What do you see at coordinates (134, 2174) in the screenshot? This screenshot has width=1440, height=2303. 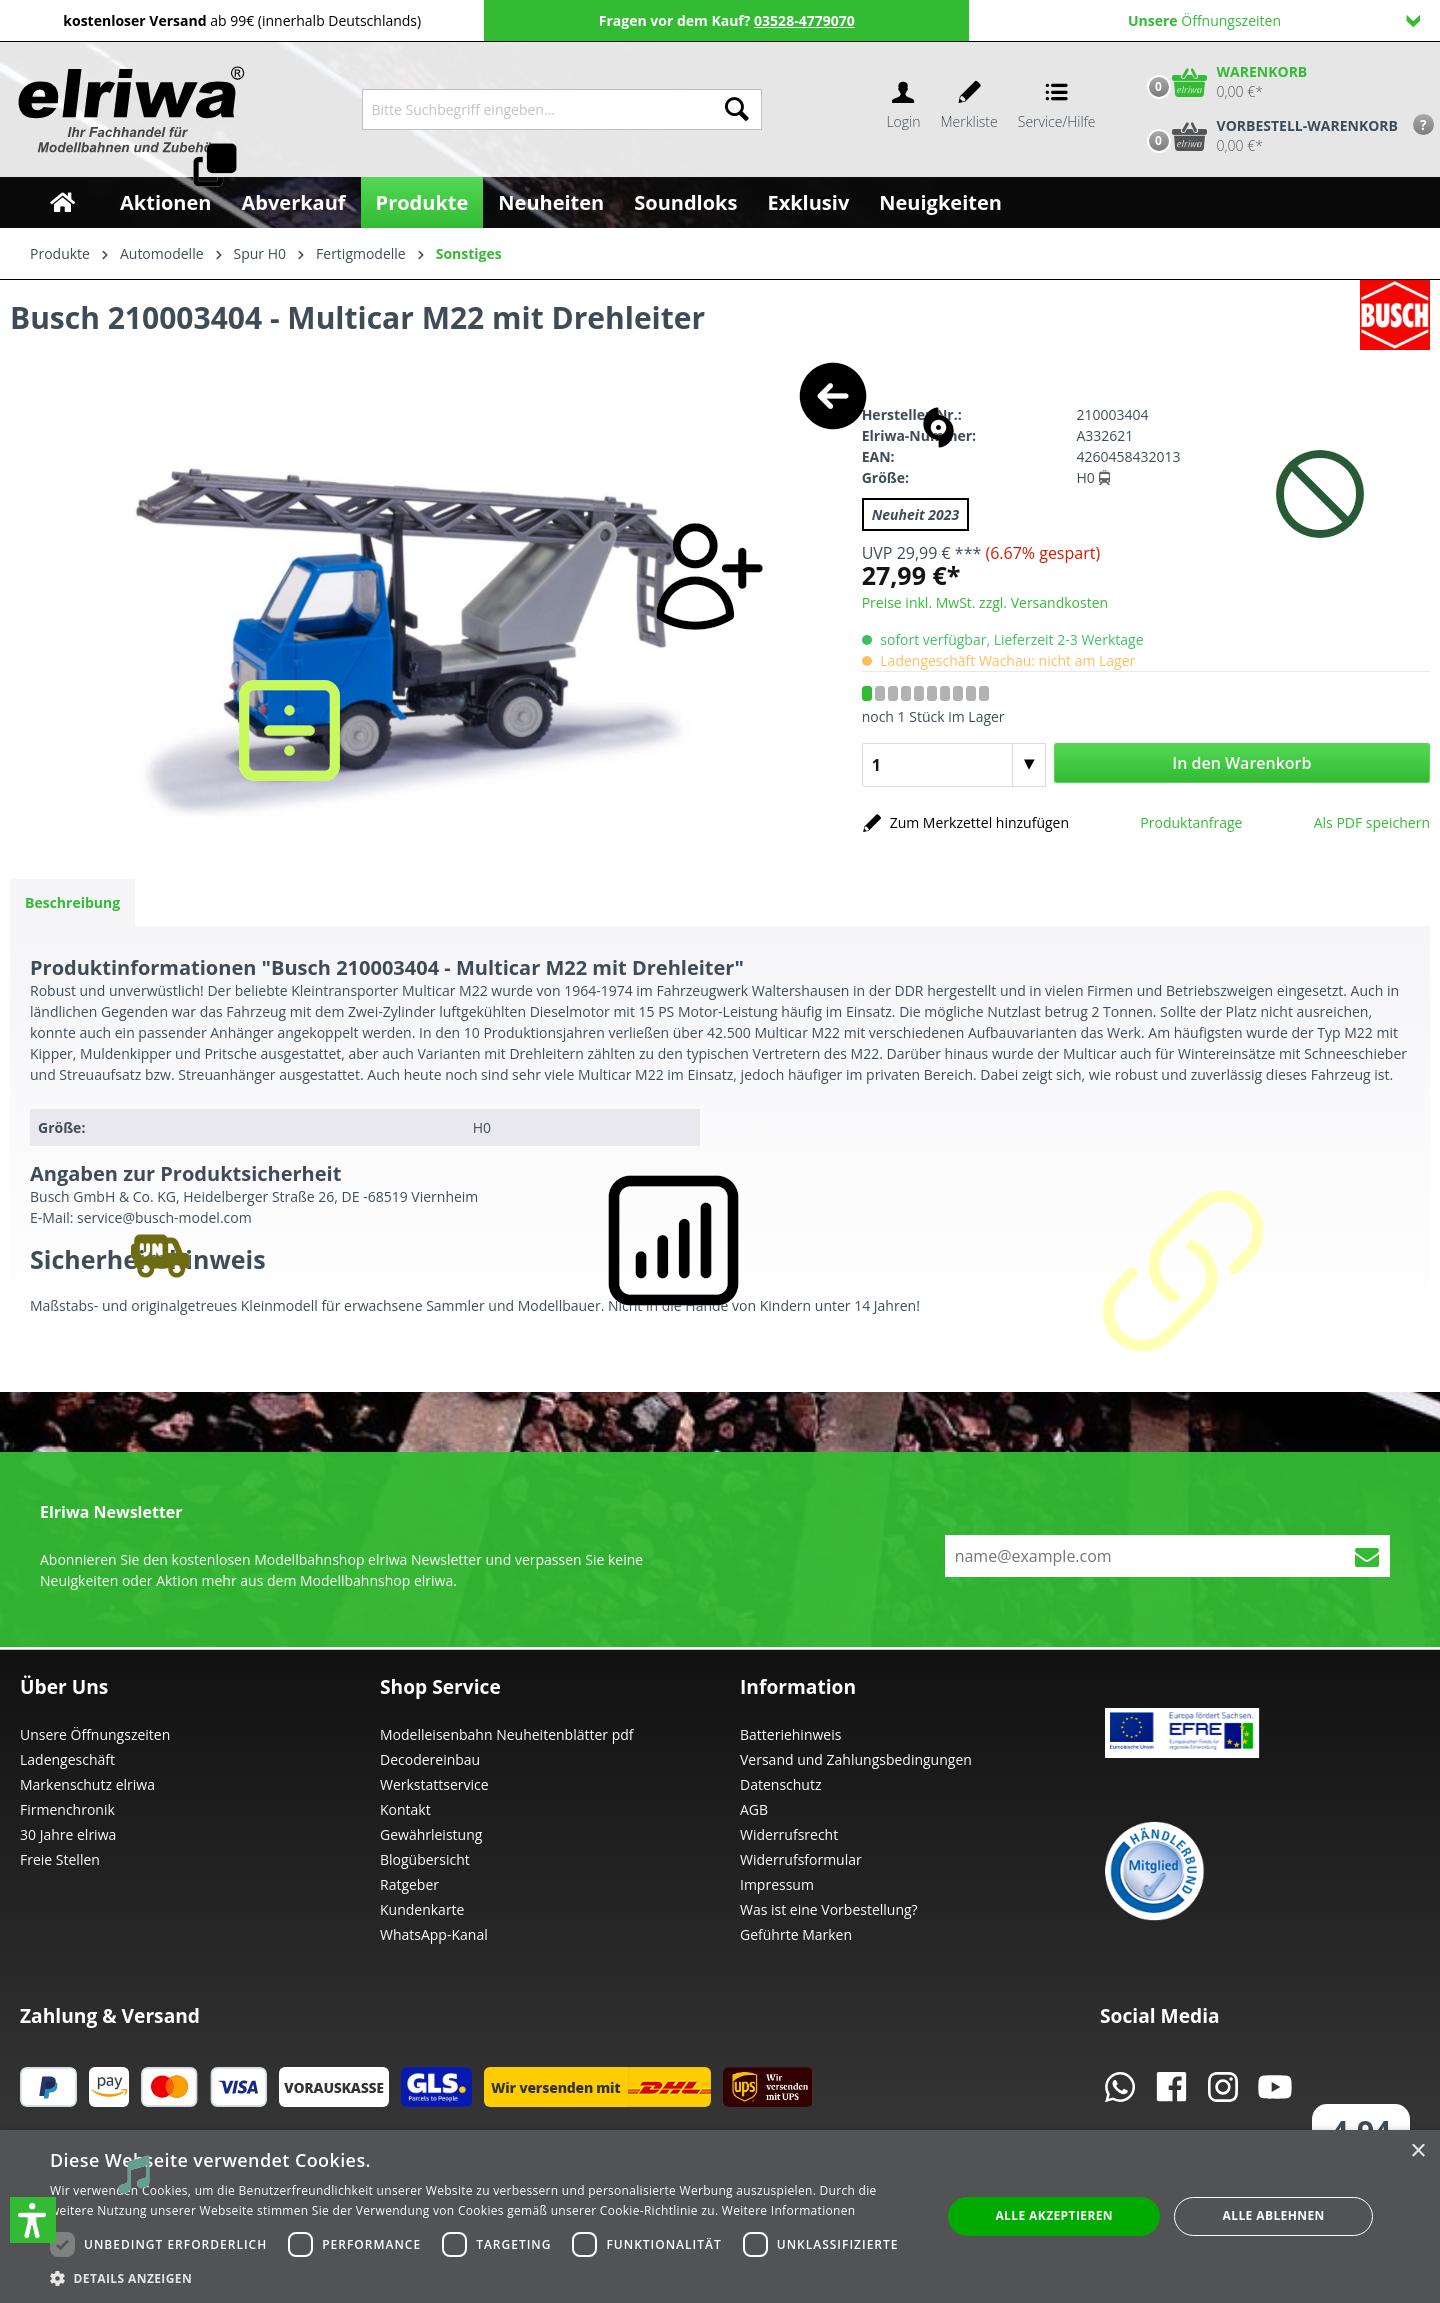 I see `access music library or player` at bounding box center [134, 2174].